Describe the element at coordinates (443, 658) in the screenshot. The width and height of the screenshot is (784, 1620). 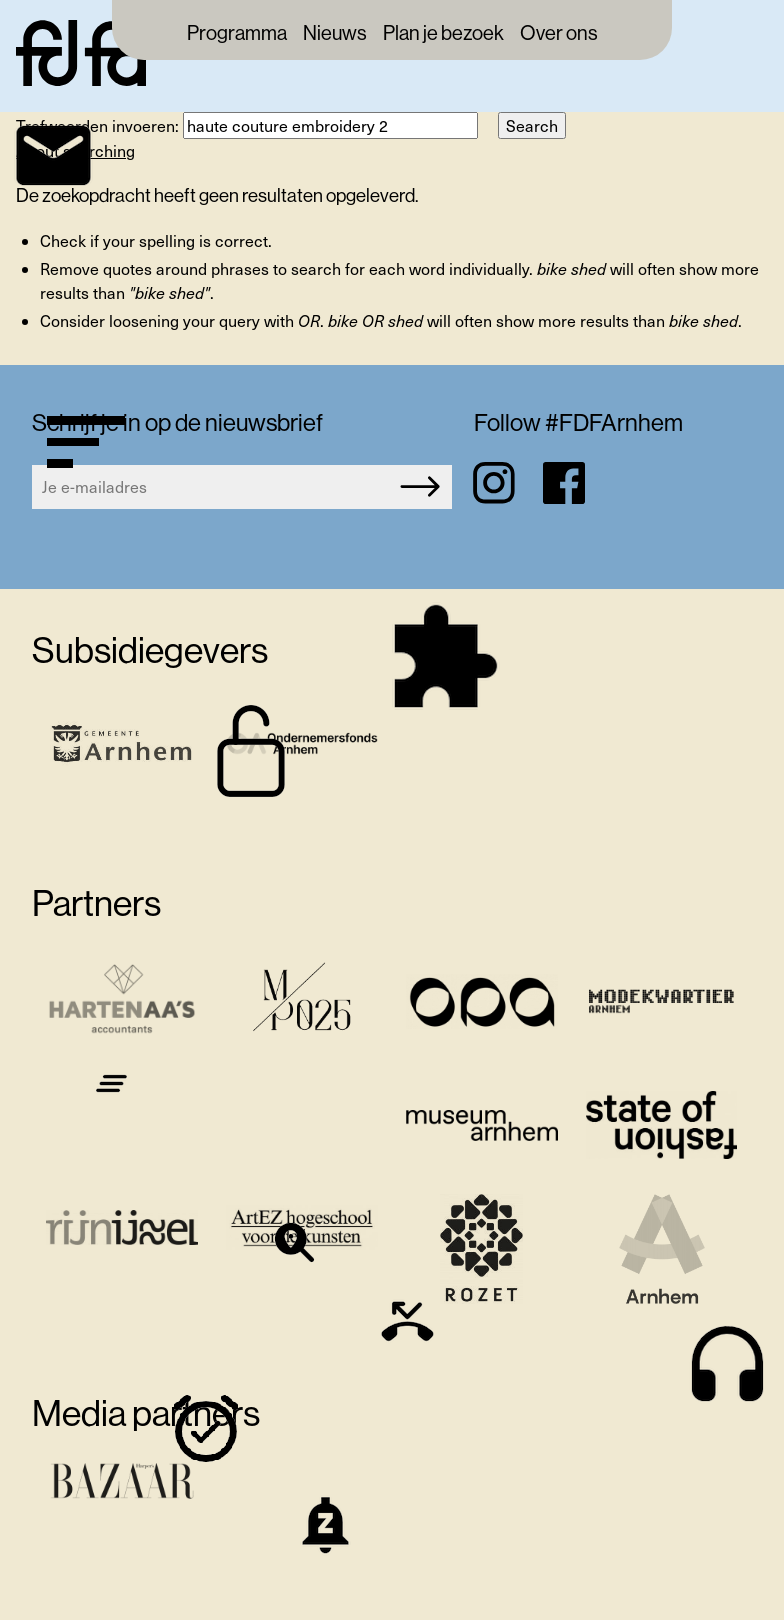
I see `manage browser extensions` at that location.